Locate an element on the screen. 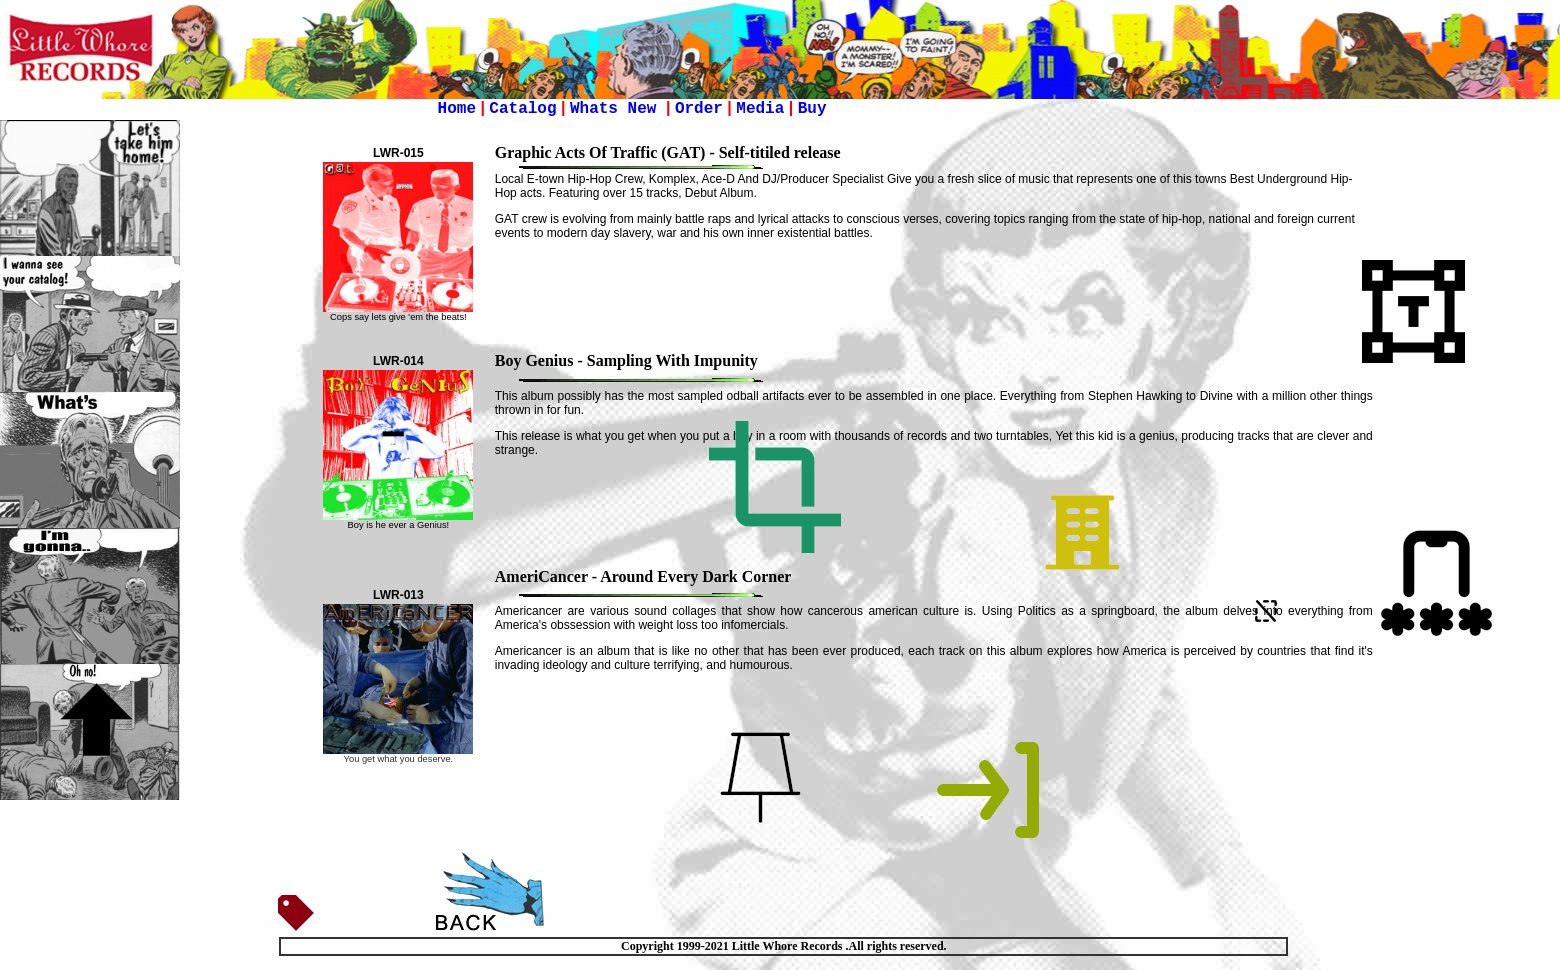 This screenshot has height=970, width=1560. disable selection mode is located at coordinates (1266, 611).